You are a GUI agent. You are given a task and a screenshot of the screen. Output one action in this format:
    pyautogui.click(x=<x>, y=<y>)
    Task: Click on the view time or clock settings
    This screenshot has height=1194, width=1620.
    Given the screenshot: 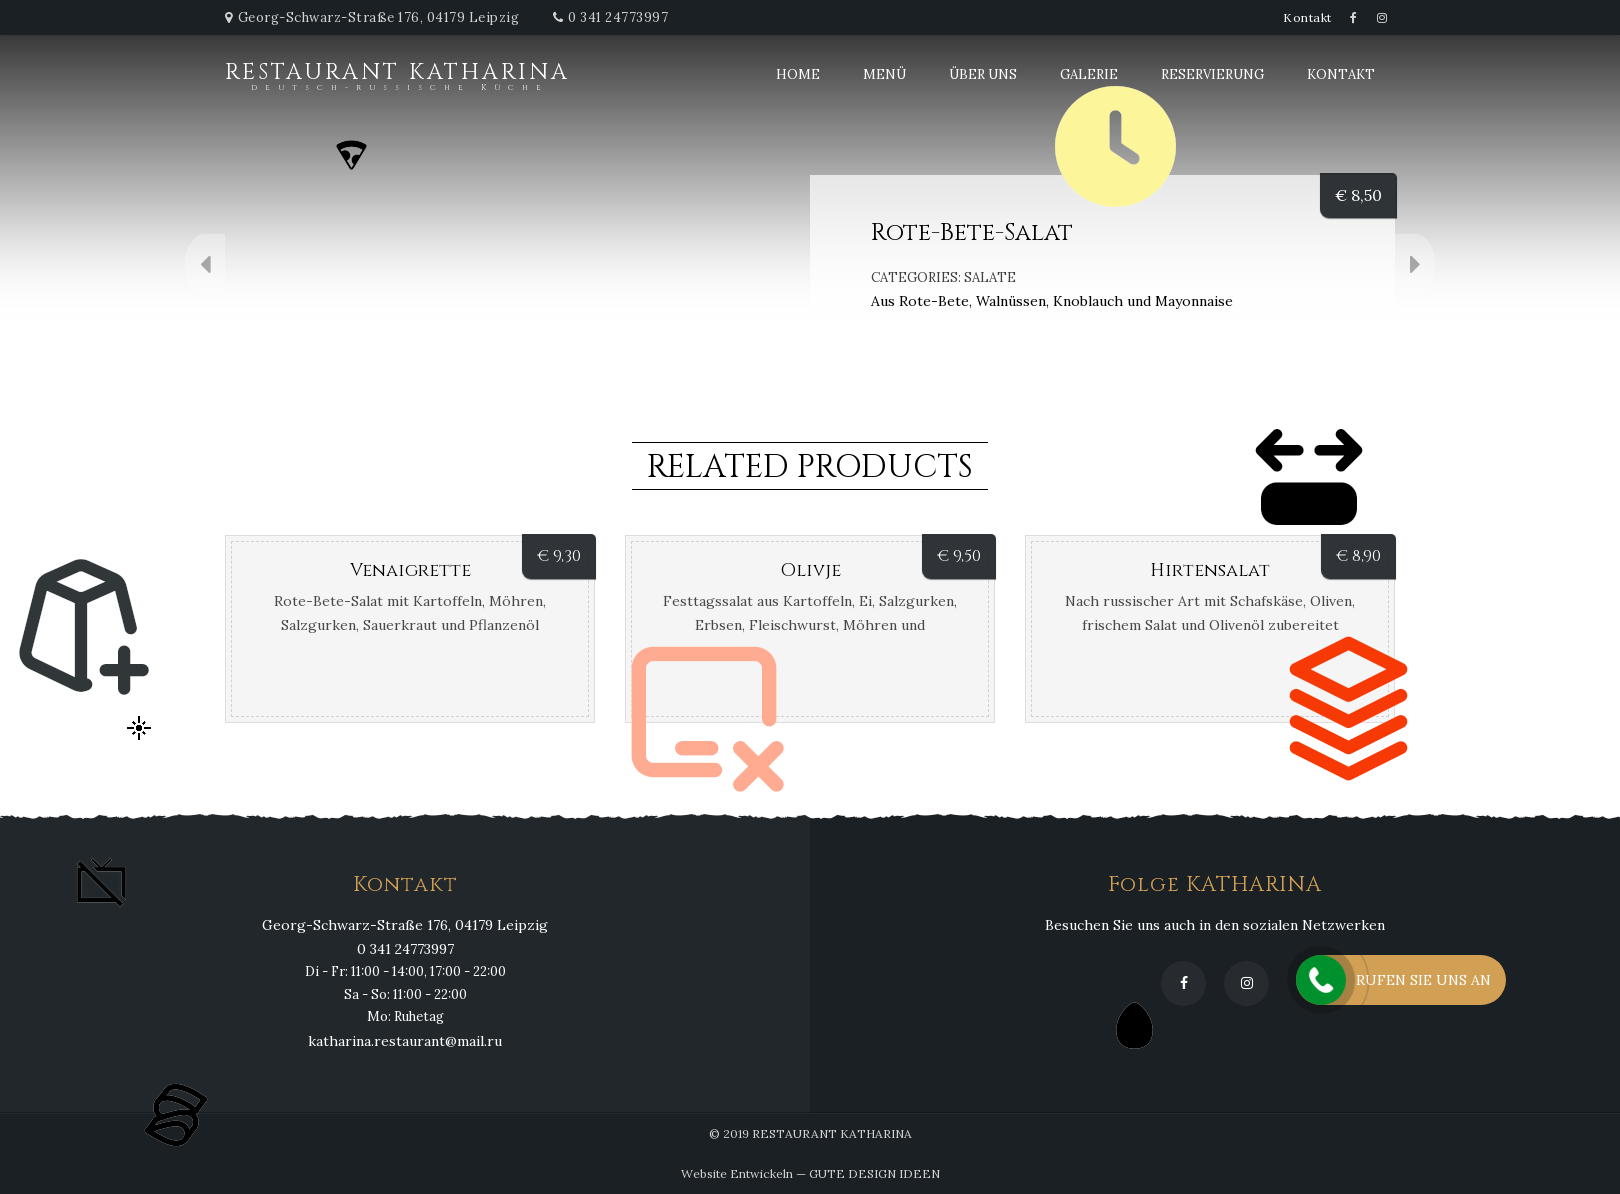 What is the action you would take?
    pyautogui.click(x=1115, y=146)
    